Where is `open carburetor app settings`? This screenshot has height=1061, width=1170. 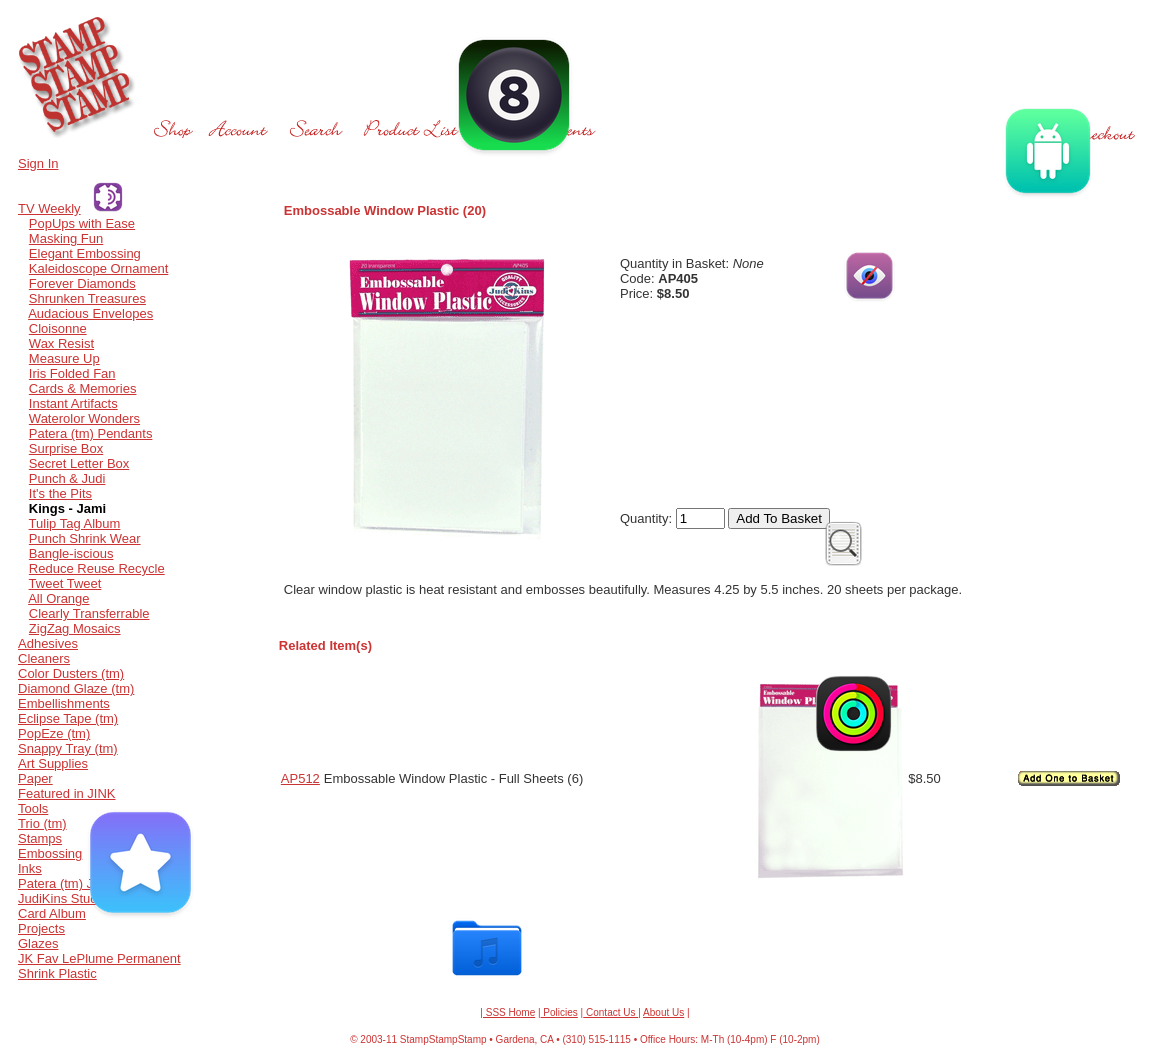 open carburetor app settings is located at coordinates (108, 197).